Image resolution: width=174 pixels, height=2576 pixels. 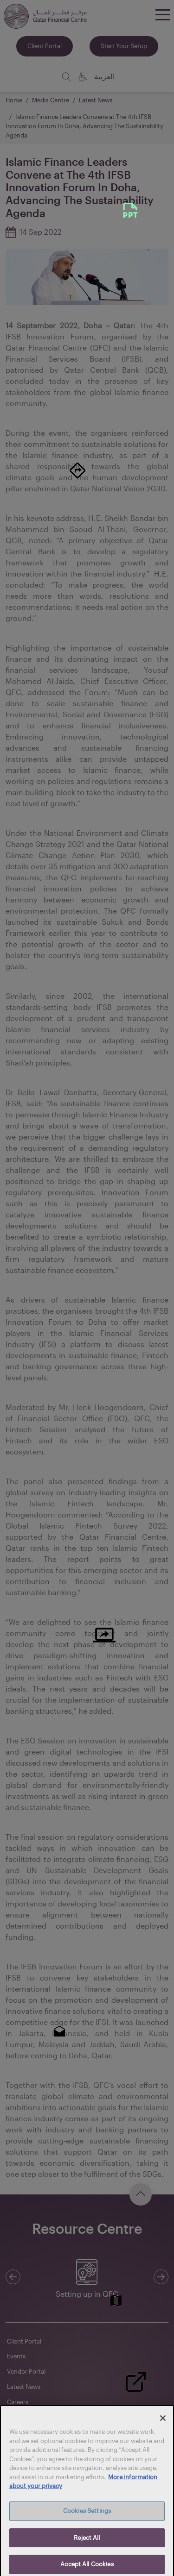 What do you see at coordinates (116, 2300) in the screenshot?
I see `open map view` at bounding box center [116, 2300].